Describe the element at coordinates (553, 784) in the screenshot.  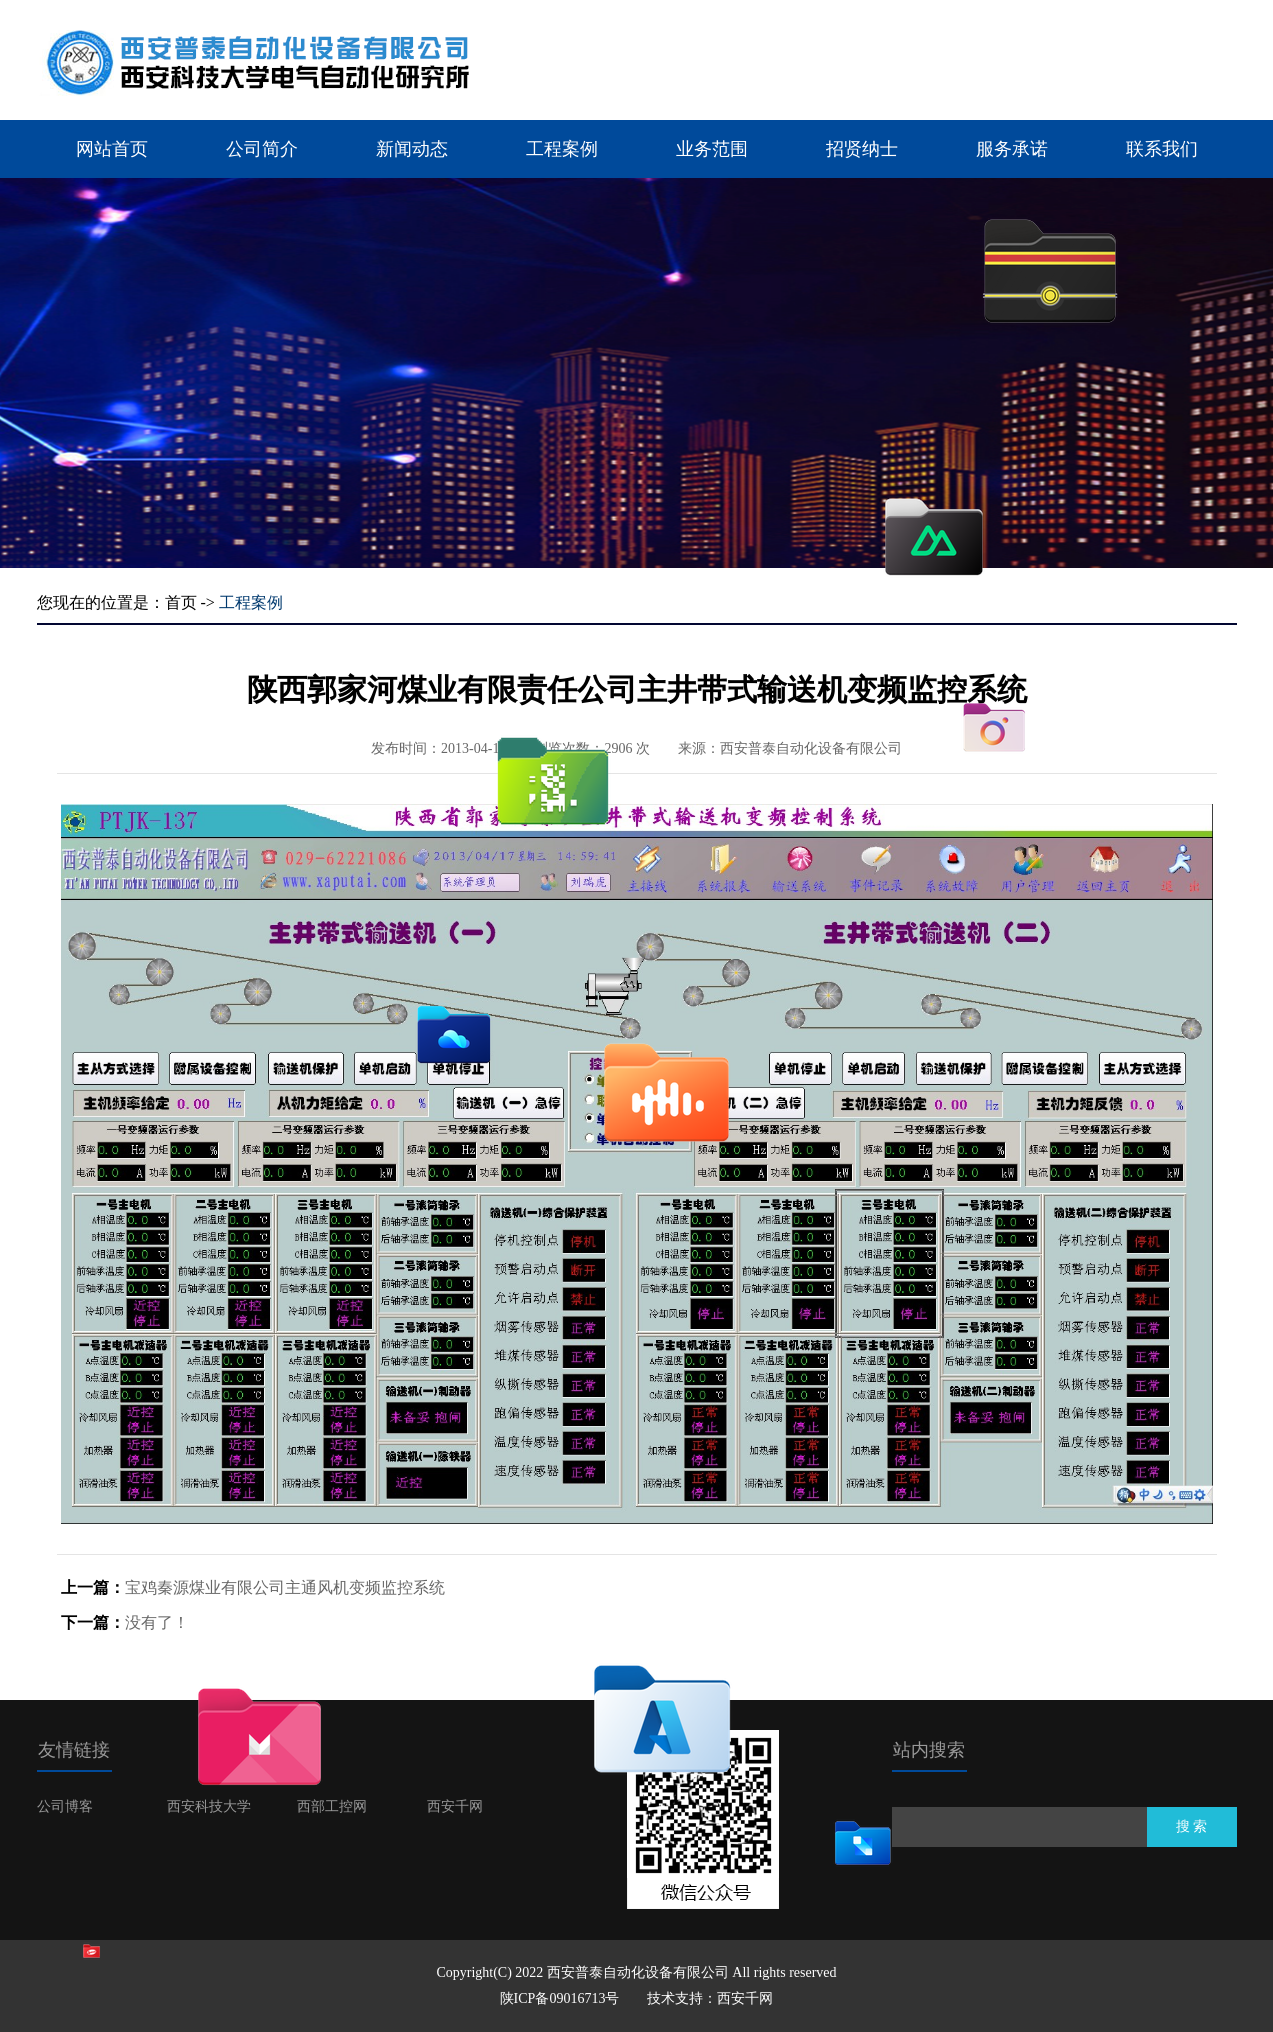
I see `open your GameJolt games folder` at that location.